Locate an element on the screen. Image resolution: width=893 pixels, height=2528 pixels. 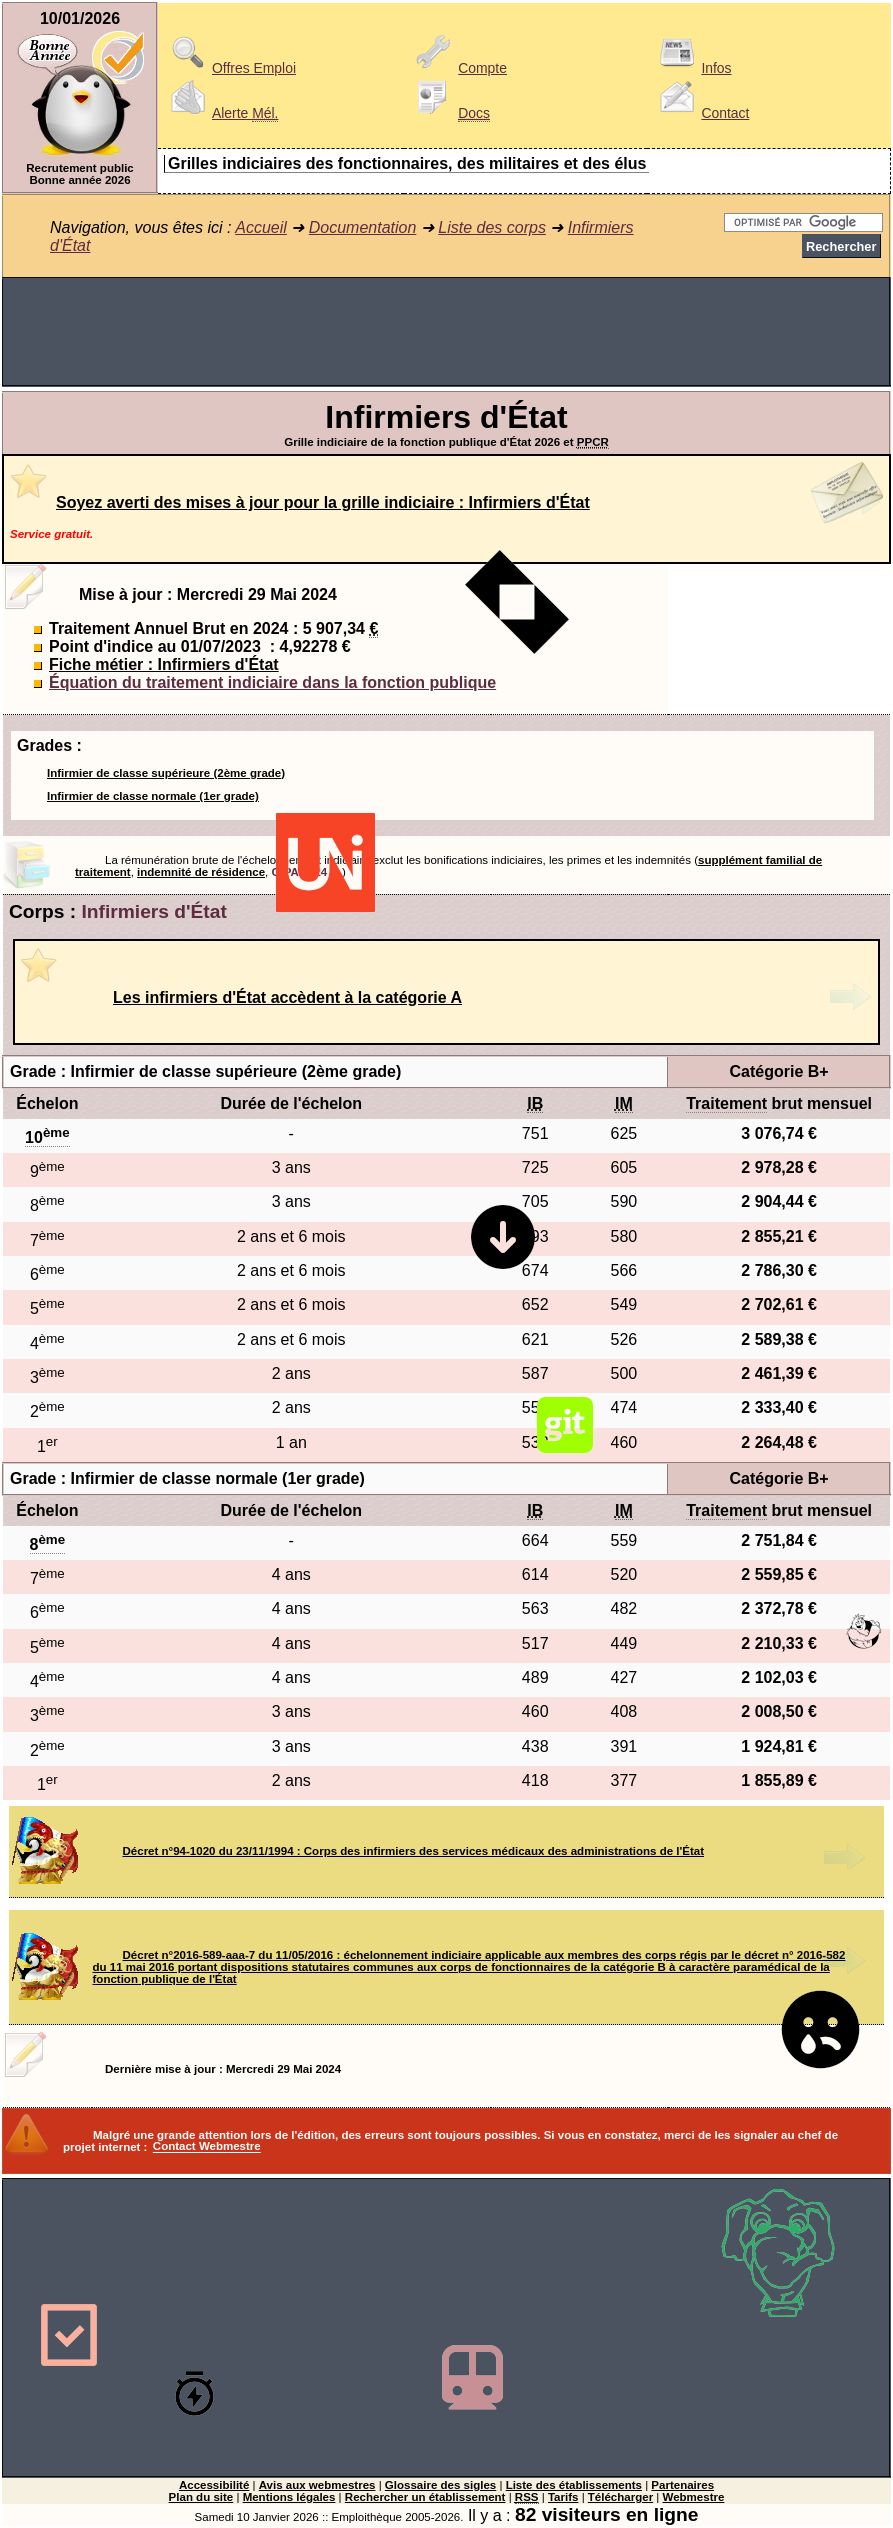
download a file or content is located at coordinates (503, 1237).